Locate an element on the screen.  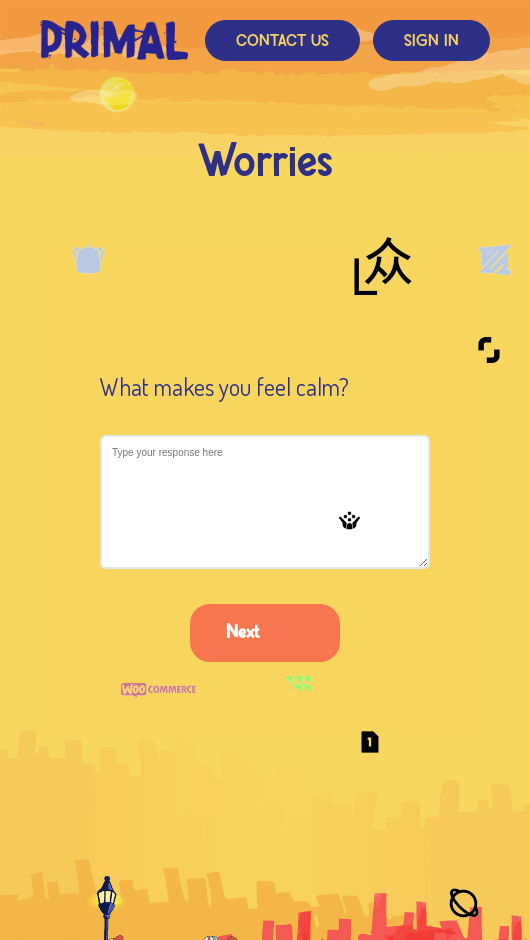
western digital brand logo is located at coordinates (298, 683).